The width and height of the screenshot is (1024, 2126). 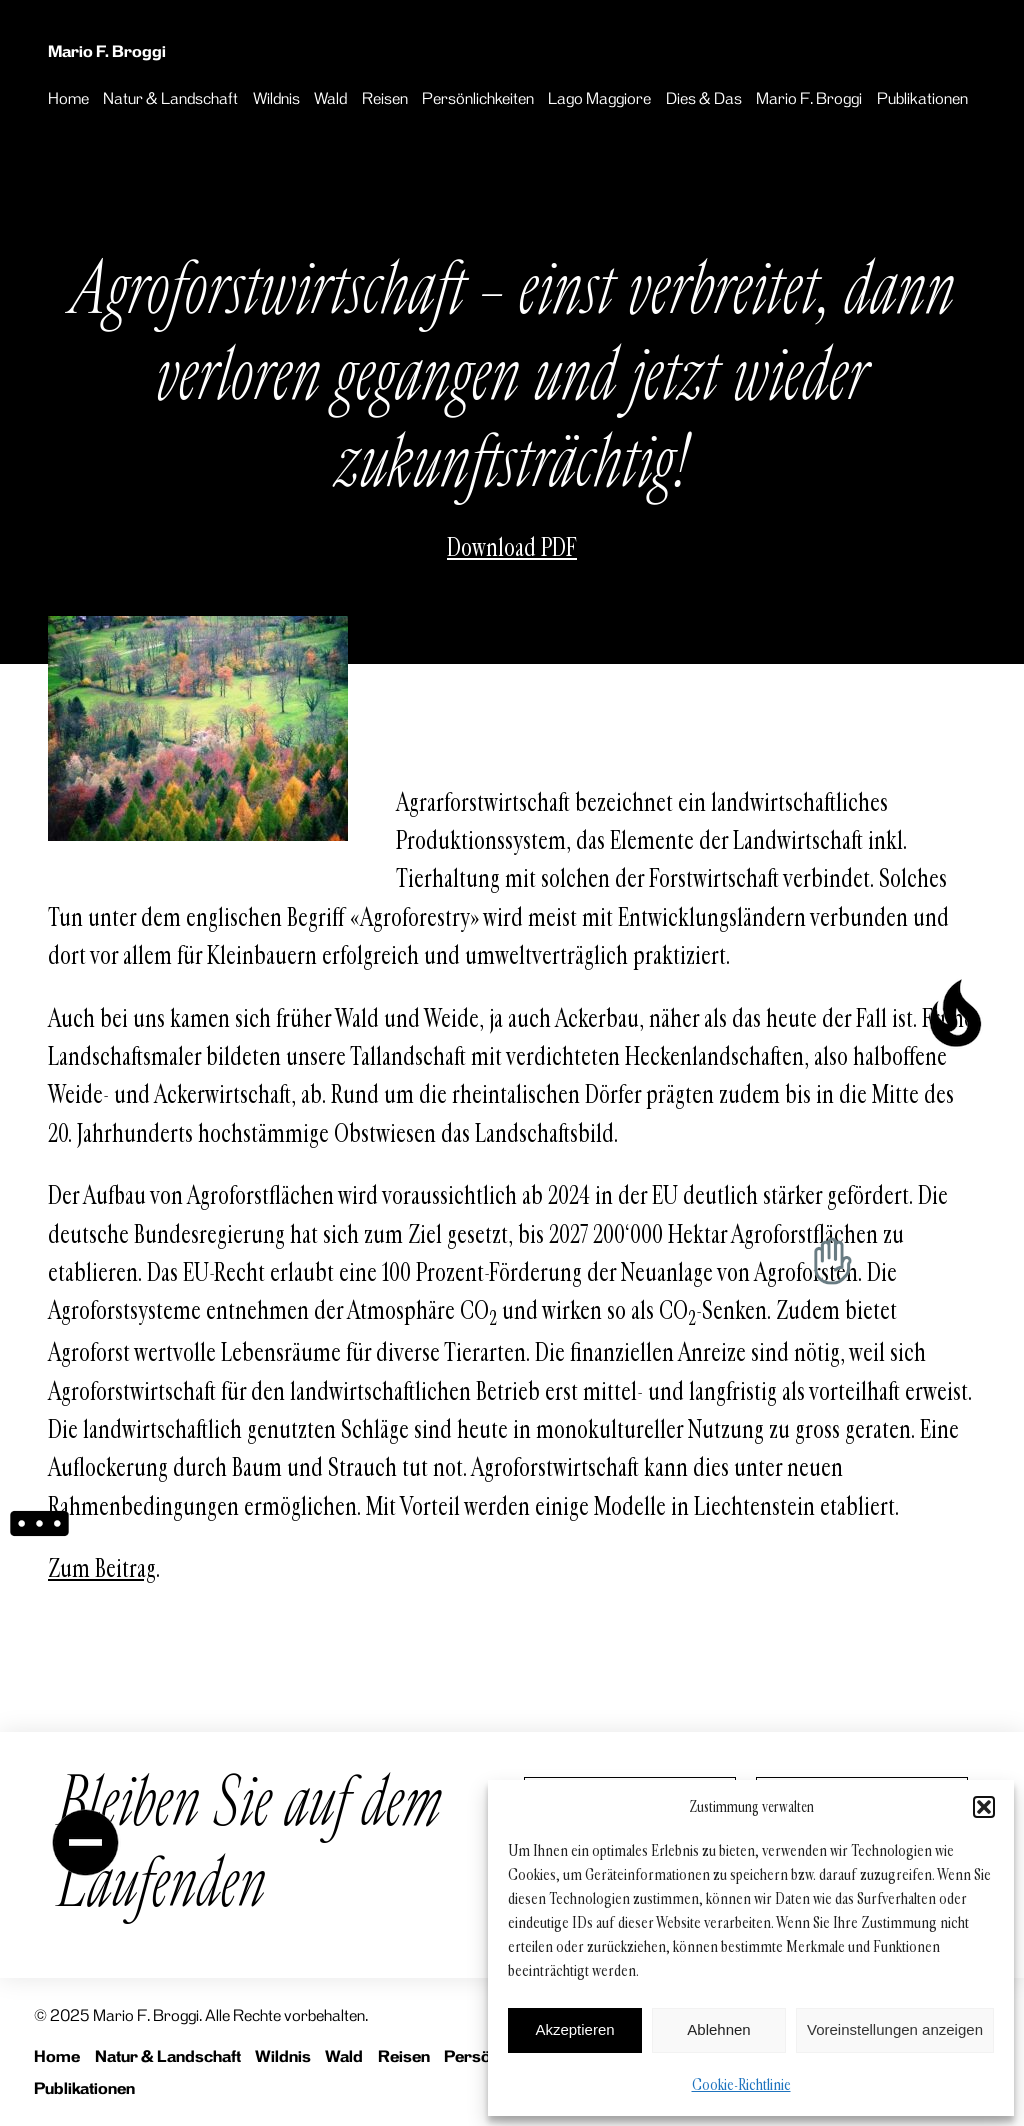 I want to click on stop or pause an action, so click(x=833, y=1261).